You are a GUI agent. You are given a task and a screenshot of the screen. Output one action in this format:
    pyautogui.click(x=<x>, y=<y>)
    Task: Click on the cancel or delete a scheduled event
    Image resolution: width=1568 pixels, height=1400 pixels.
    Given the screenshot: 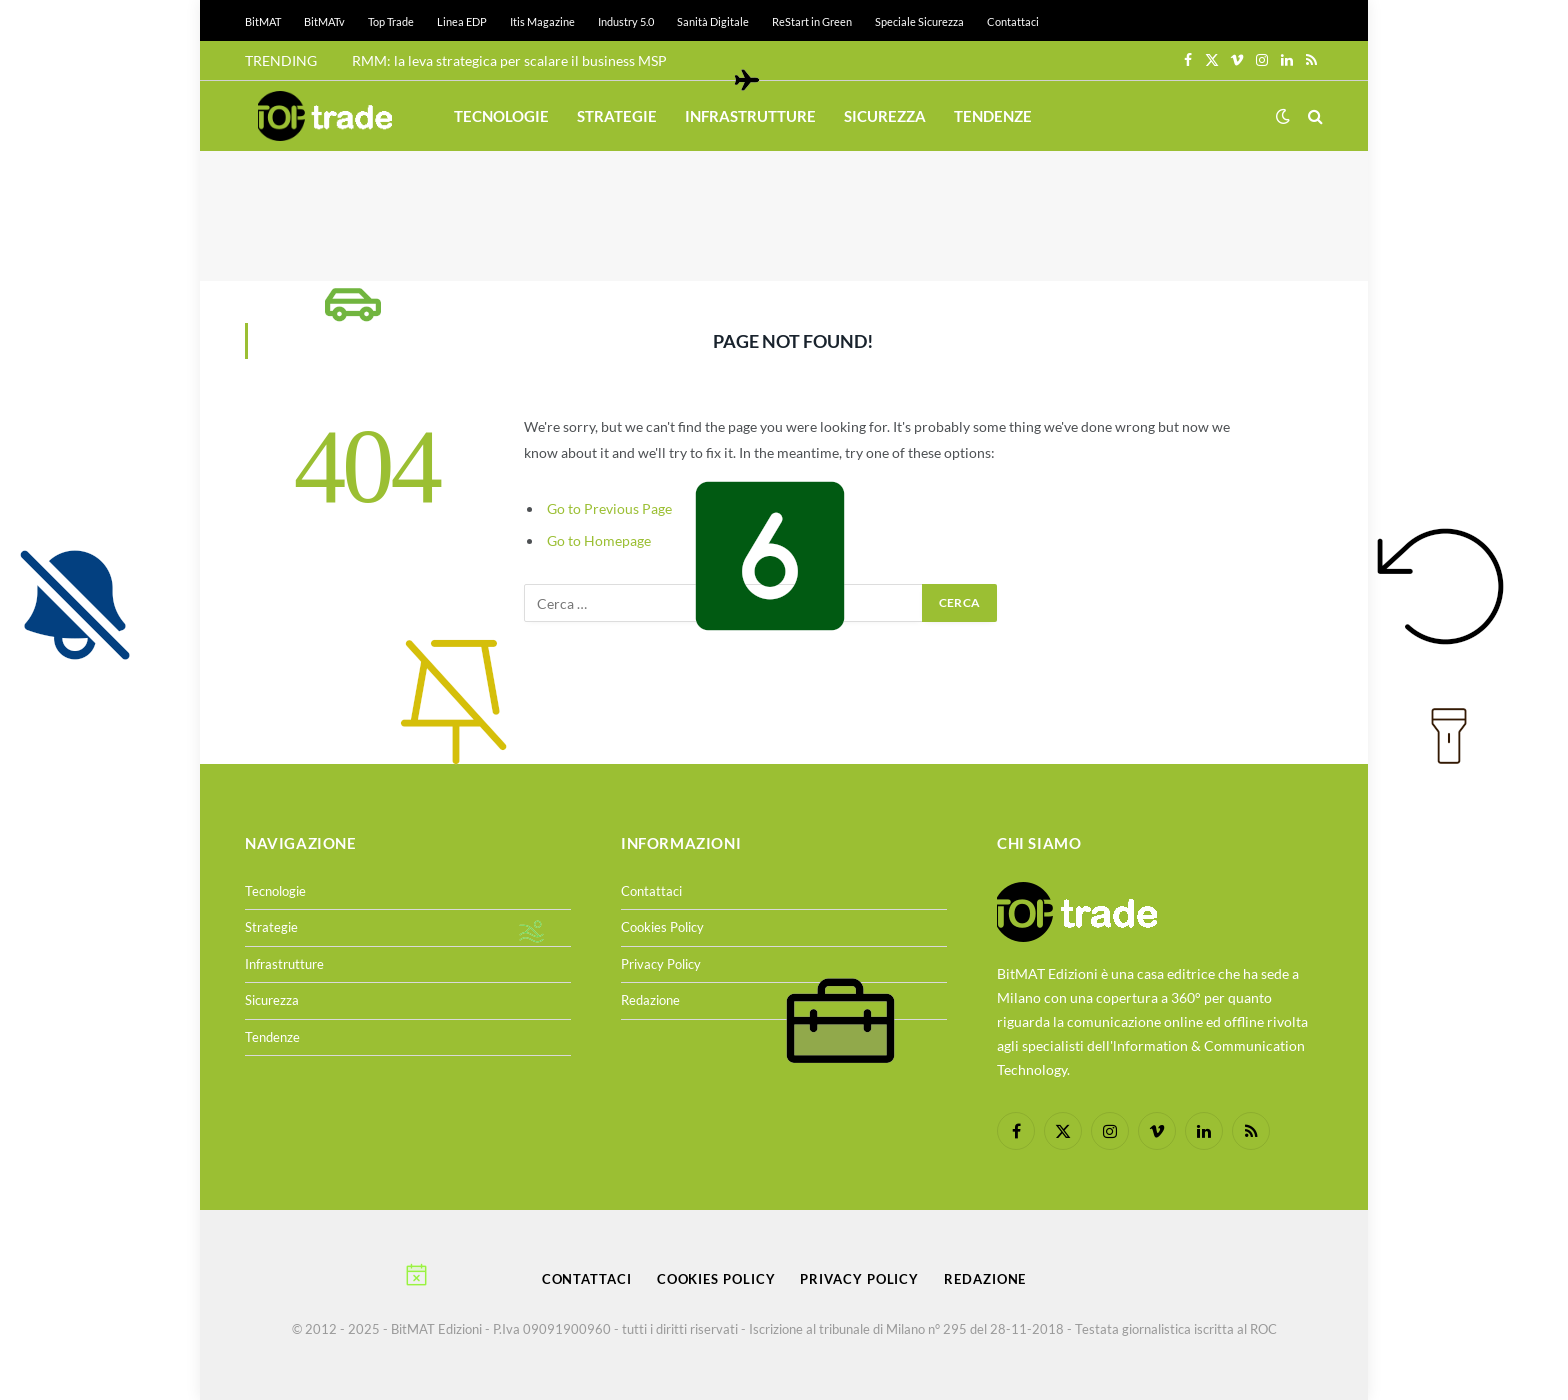 What is the action you would take?
    pyautogui.click(x=416, y=1275)
    